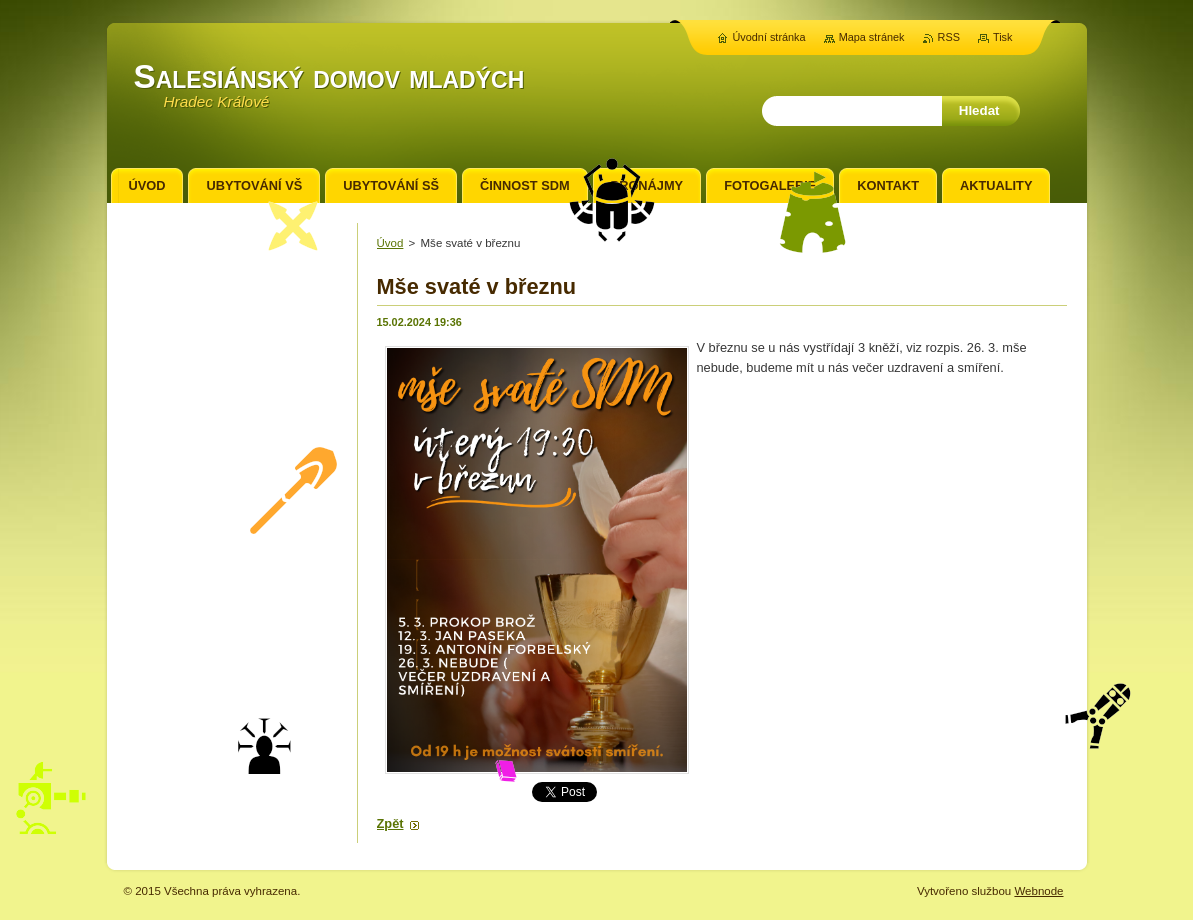 The height and width of the screenshot is (920, 1193). I want to click on bolt cutter tool item in game inventory, so click(1098, 715).